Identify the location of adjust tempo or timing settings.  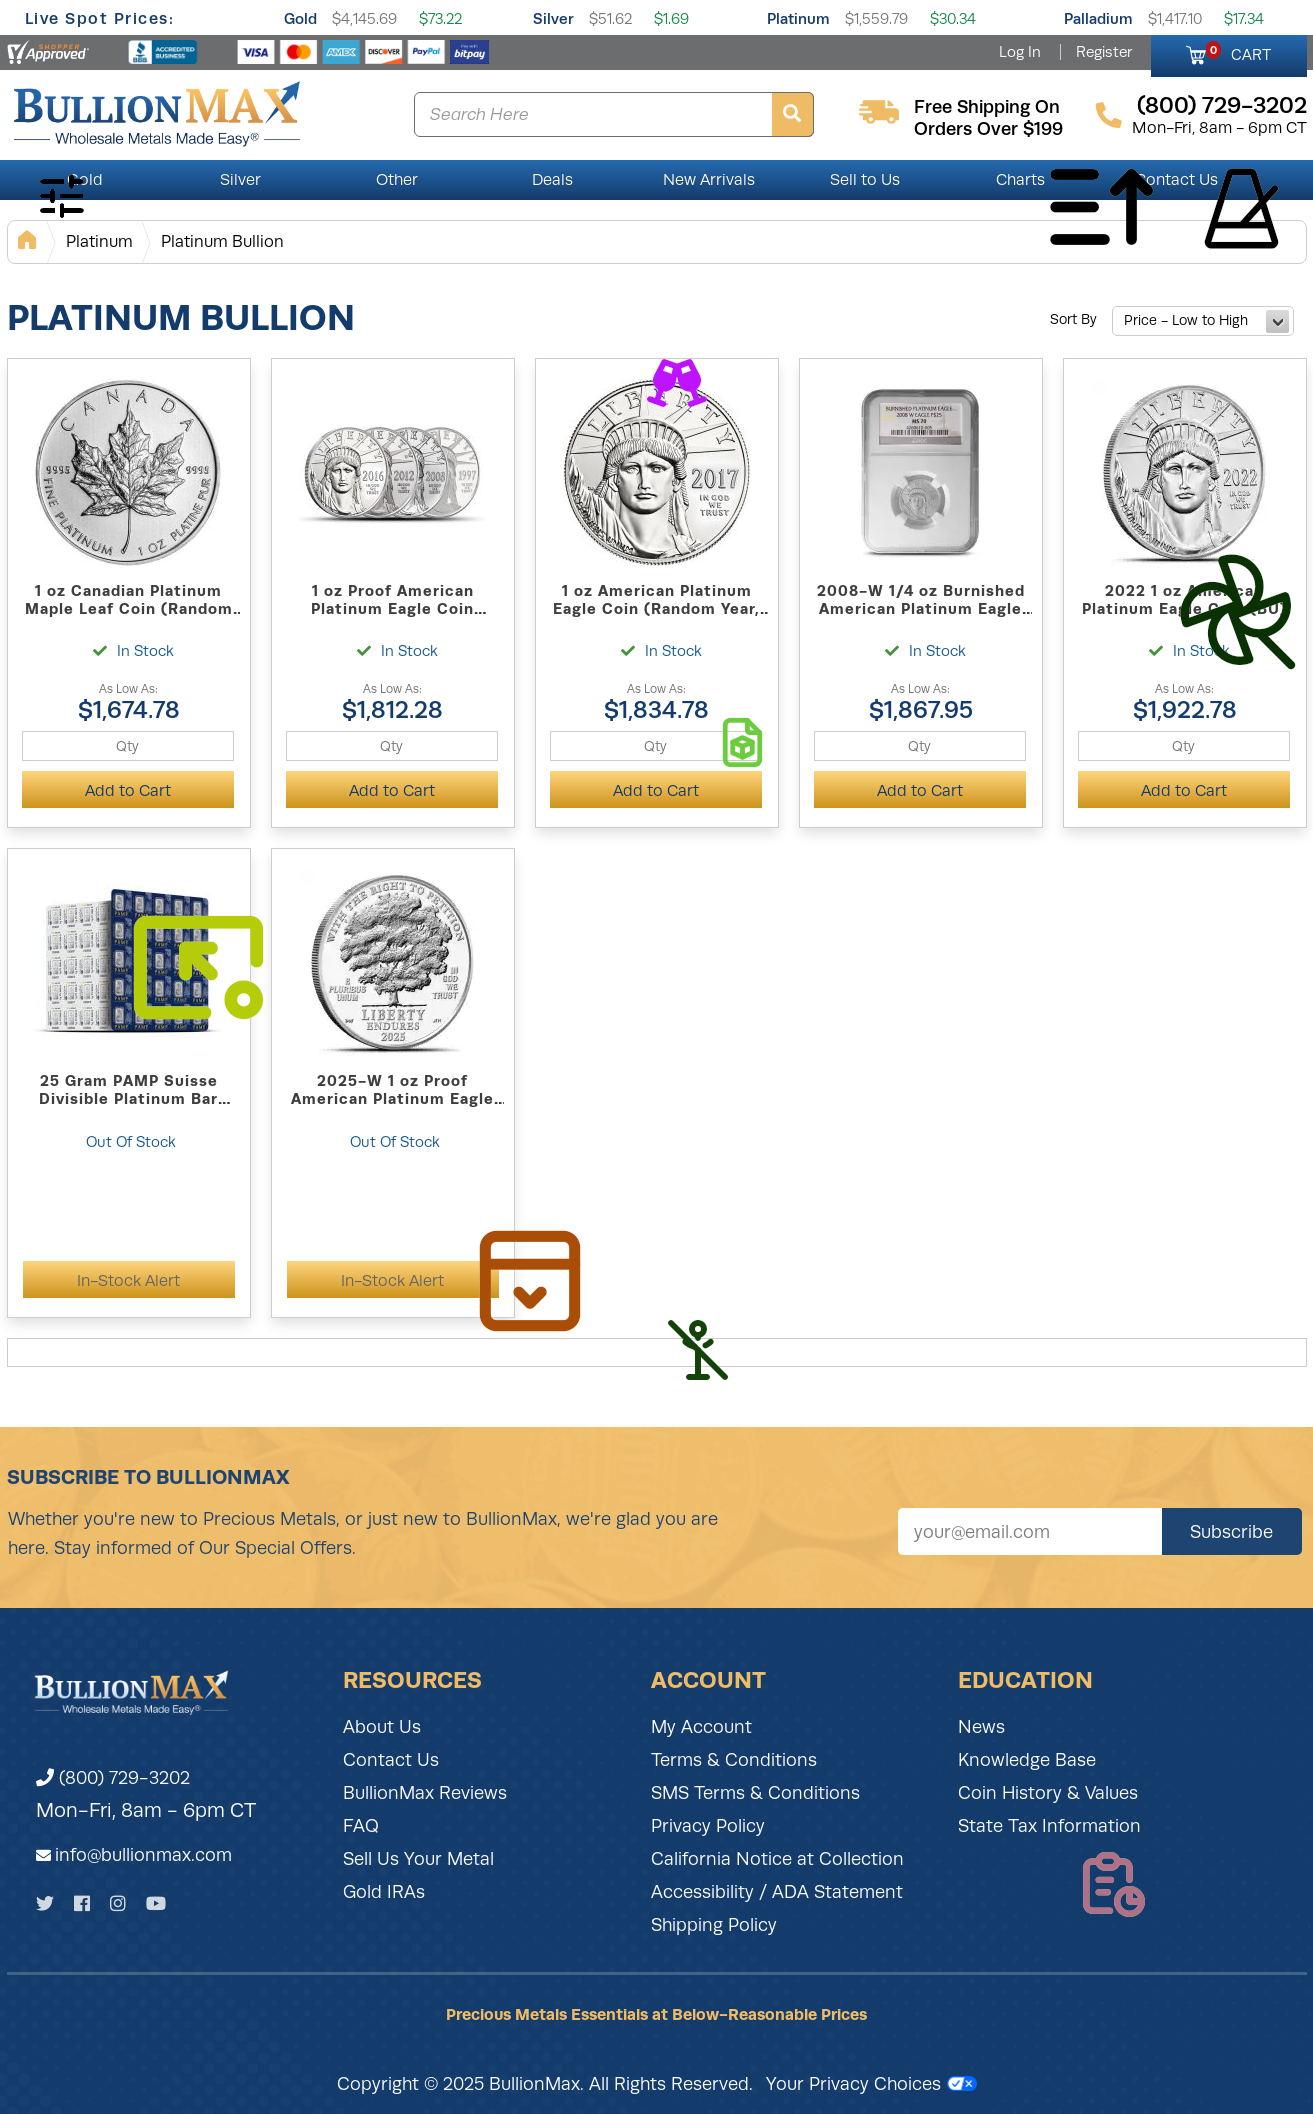
(1241, 208).